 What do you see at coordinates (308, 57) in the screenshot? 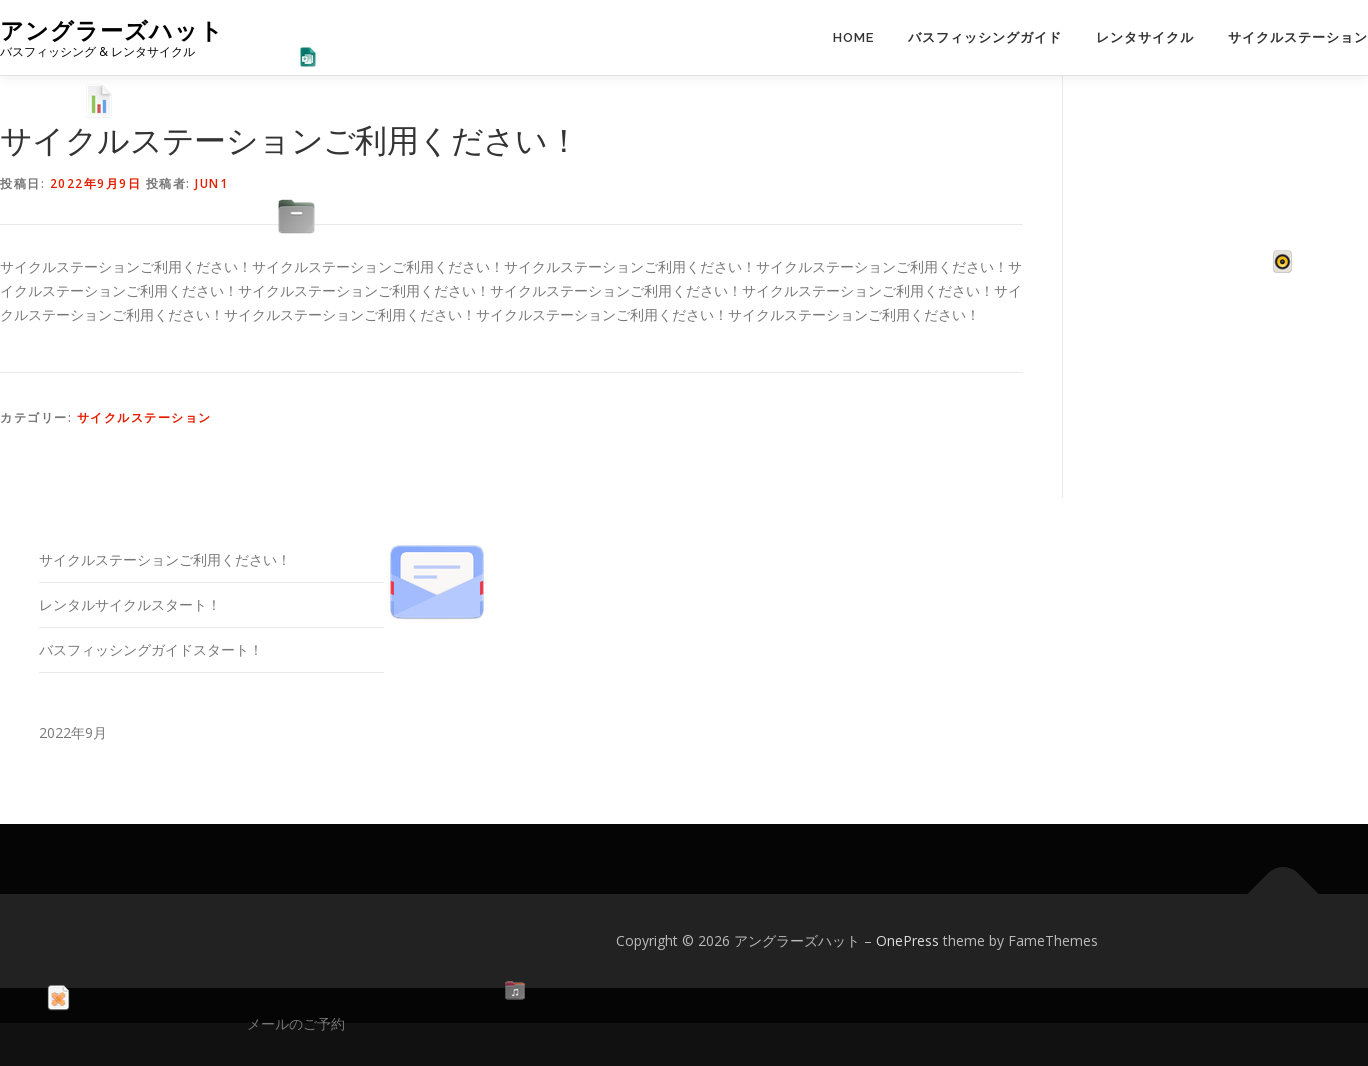
I see `microsoft publisher document file` at bounding box center [308, 57].